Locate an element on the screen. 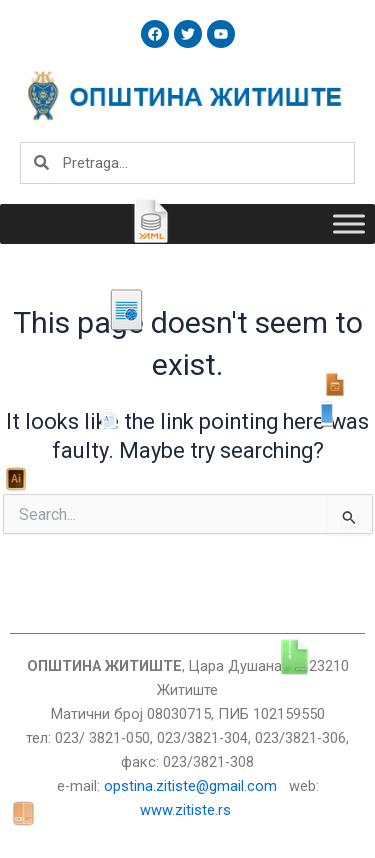  open an Adobe Illustrator file is located at coordinates (16, 479).